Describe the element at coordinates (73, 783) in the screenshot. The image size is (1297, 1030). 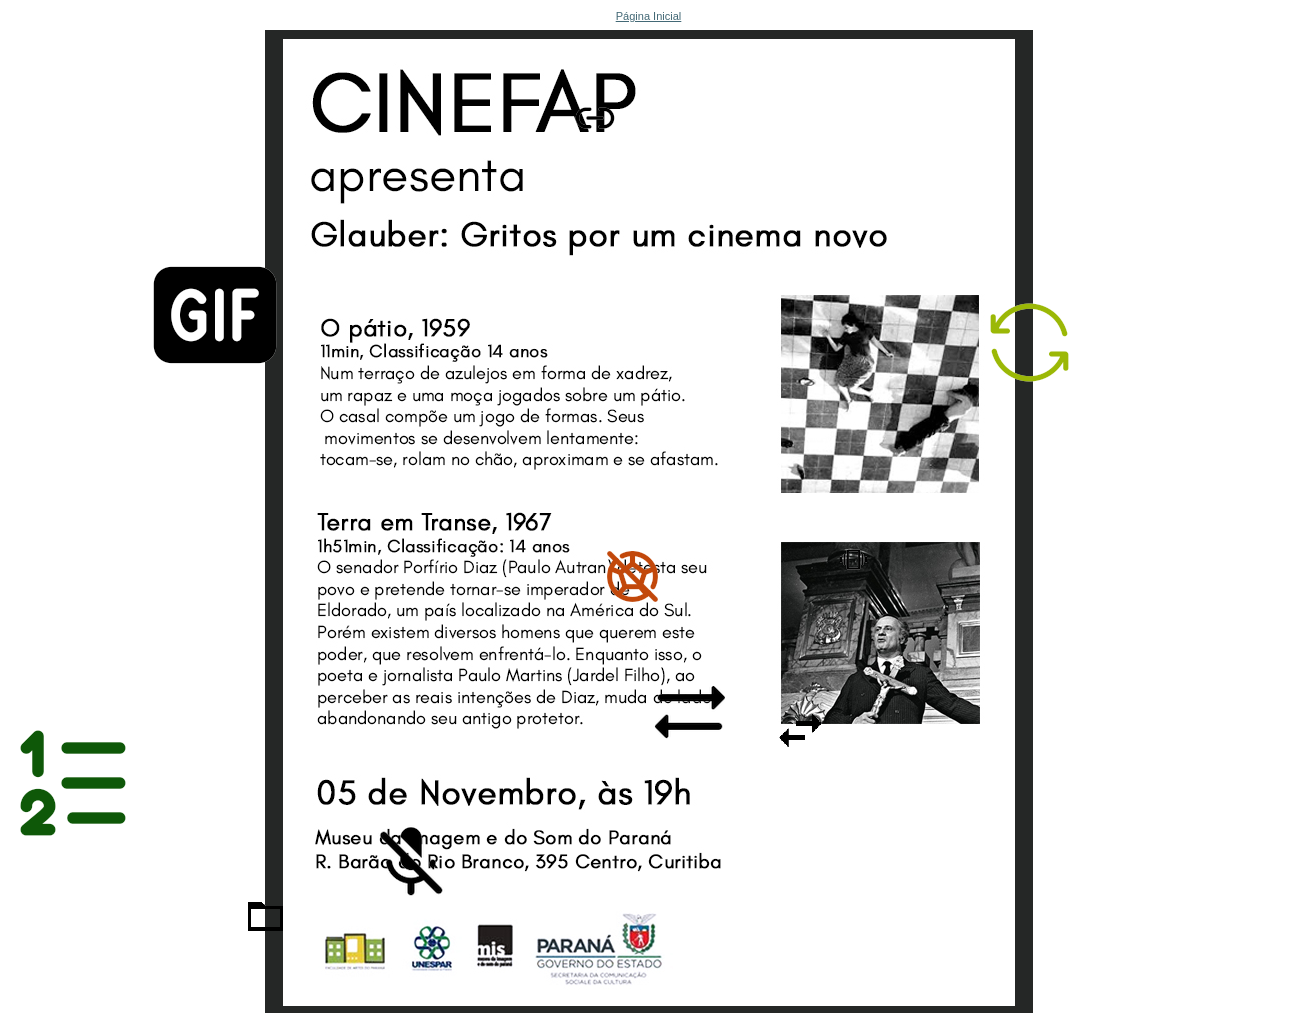
I see `create a numbered list` at that location.